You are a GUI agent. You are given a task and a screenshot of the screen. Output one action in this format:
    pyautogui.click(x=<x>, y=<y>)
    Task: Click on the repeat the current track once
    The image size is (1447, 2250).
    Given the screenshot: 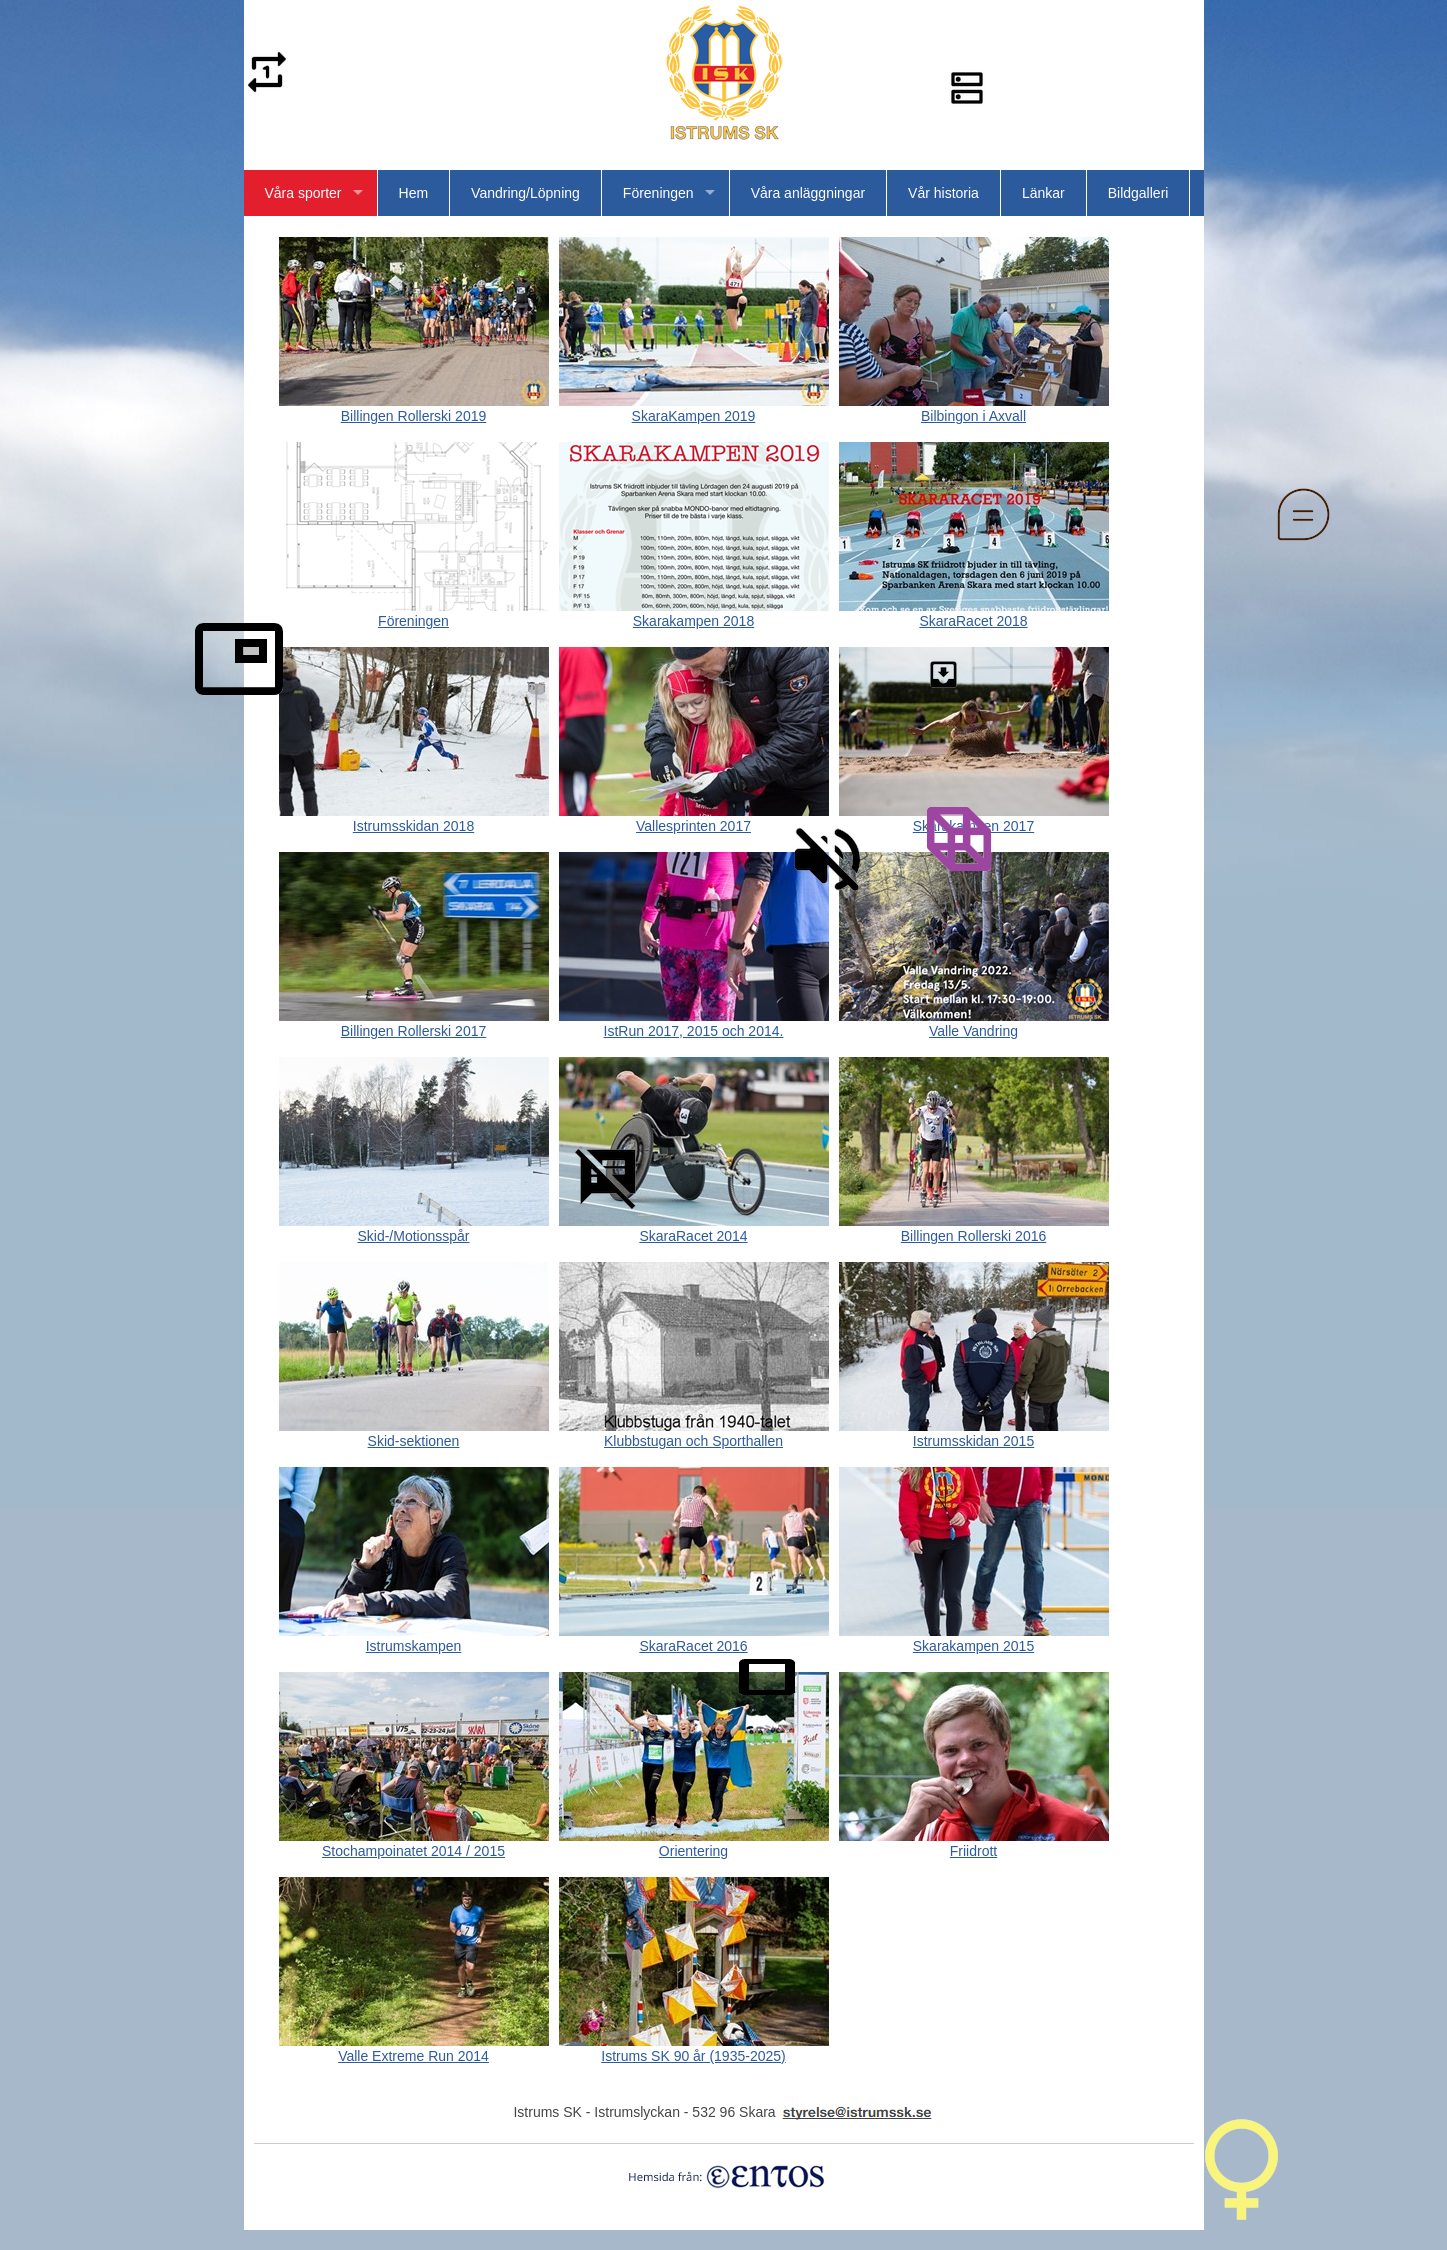 What is the action you would take?
    pyautogui.click(x=267, y=72)
    